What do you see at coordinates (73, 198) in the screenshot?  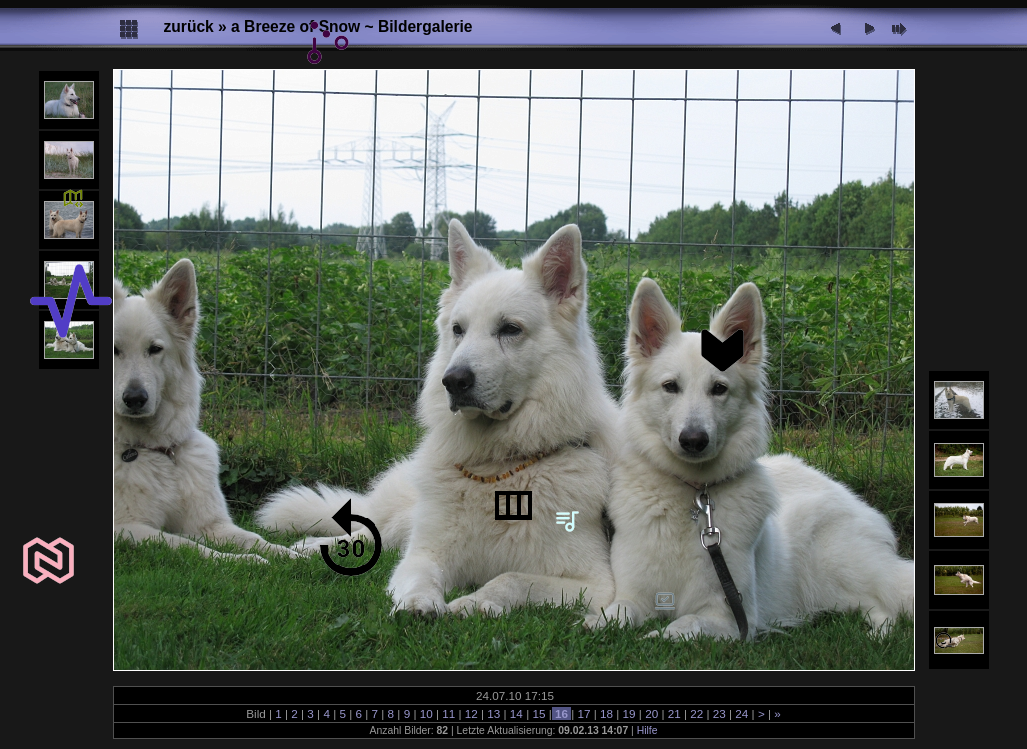 I see `access map developer tools or API settings` at bounding box center [73, 198].